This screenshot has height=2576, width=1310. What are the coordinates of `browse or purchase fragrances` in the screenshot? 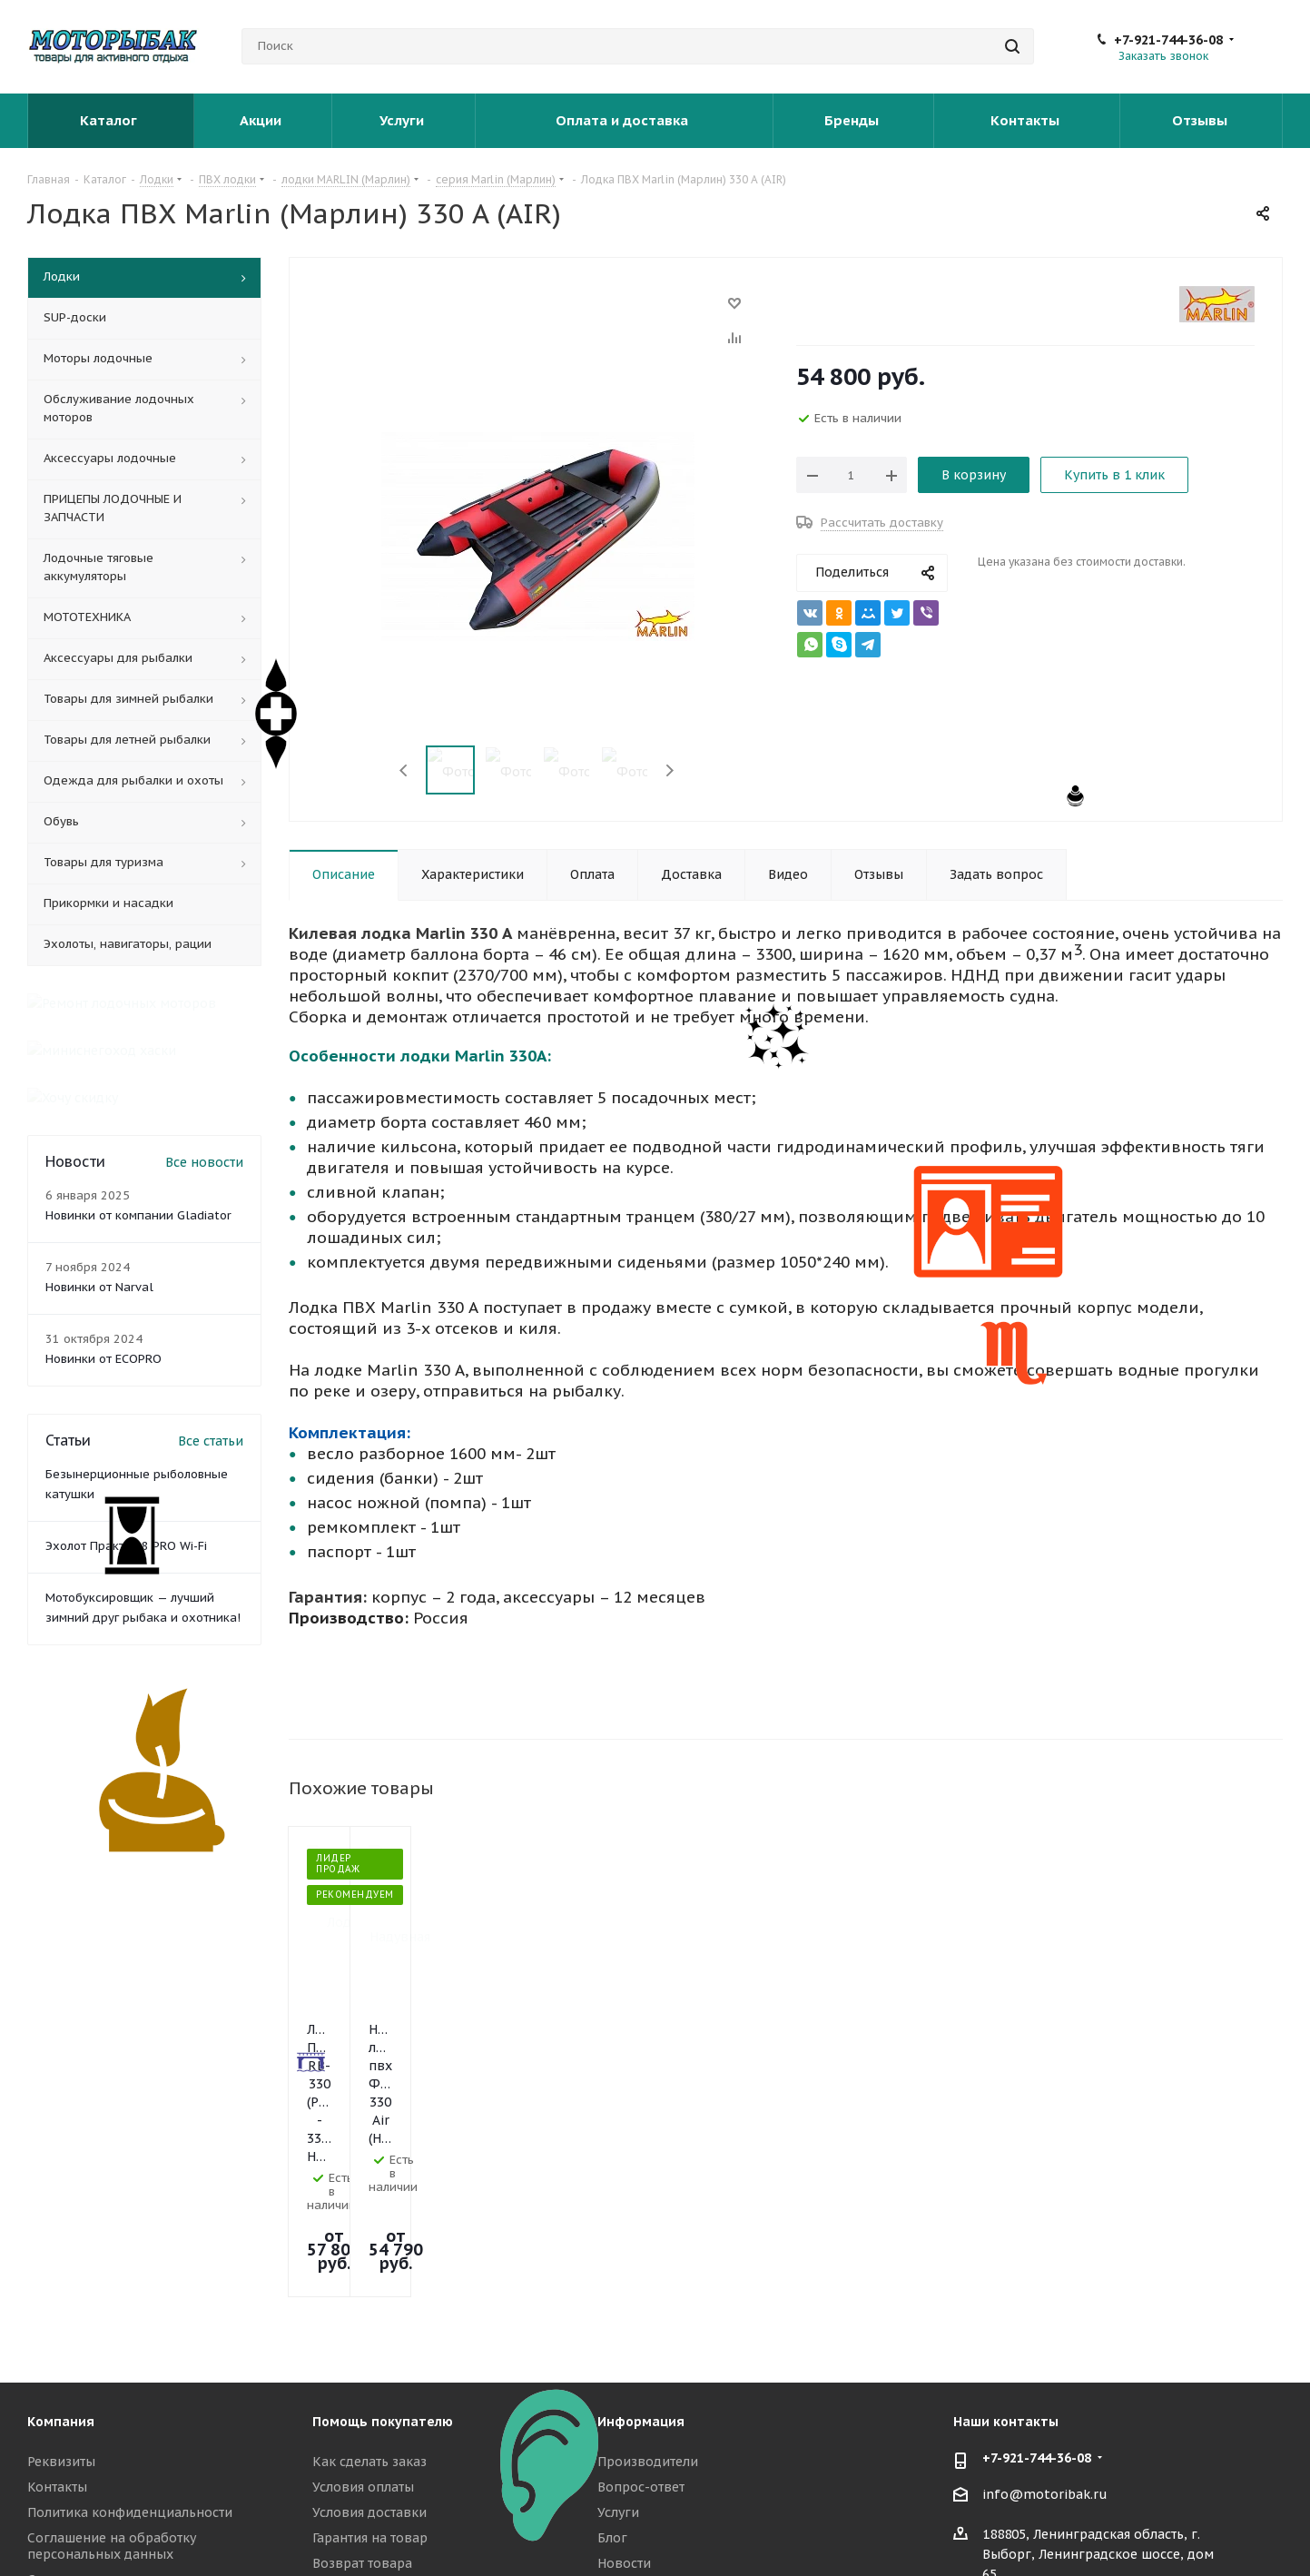 It's located at (1075, 795).